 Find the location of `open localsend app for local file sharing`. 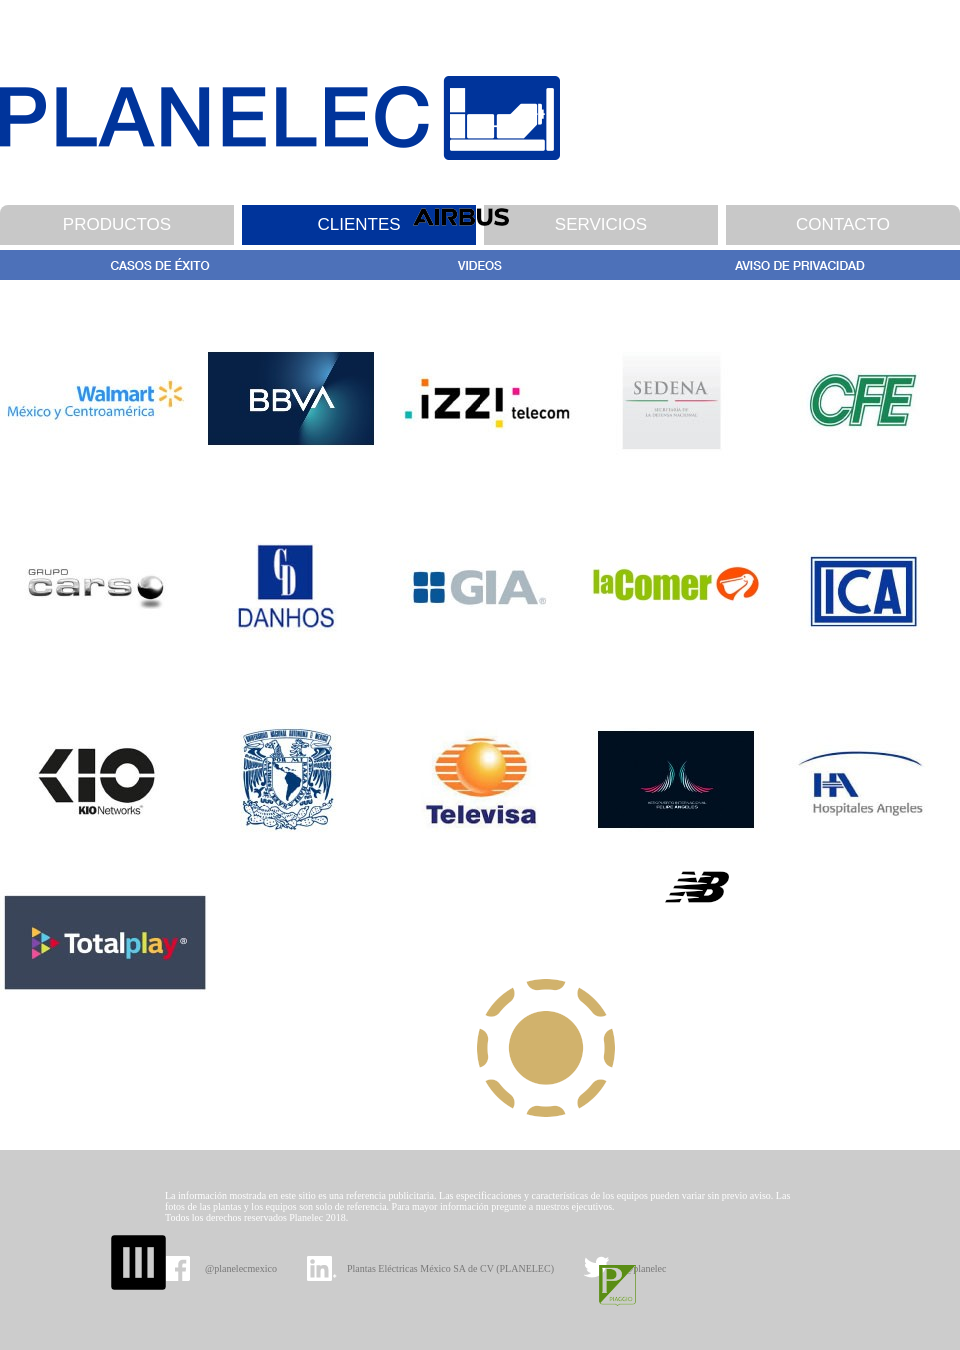

open localsend app for local file sharing is located at coordinates (546, 1048).